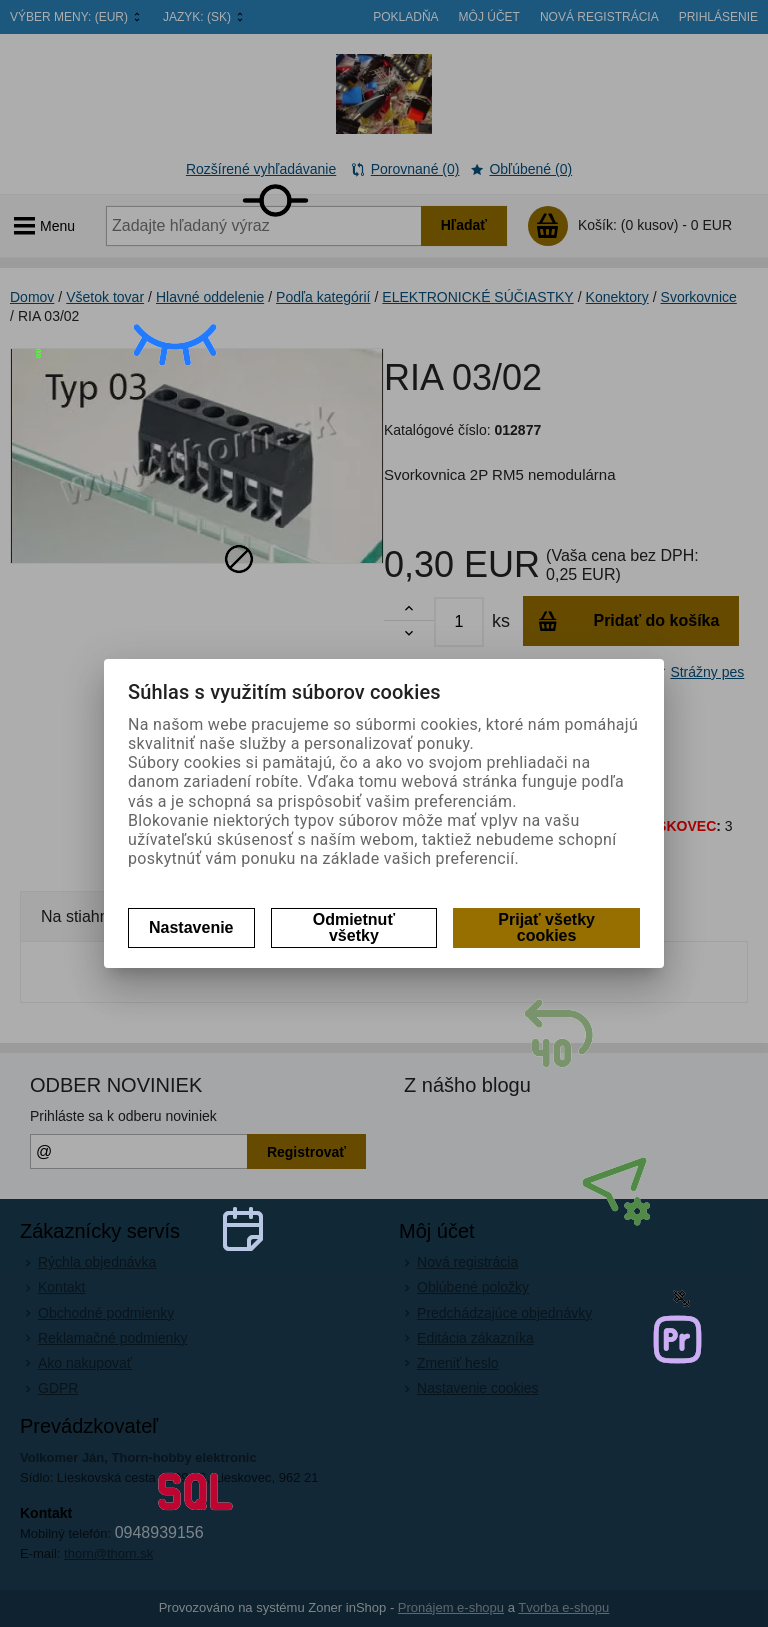  I want to click on cancel or abort current action, so click(239, 559).